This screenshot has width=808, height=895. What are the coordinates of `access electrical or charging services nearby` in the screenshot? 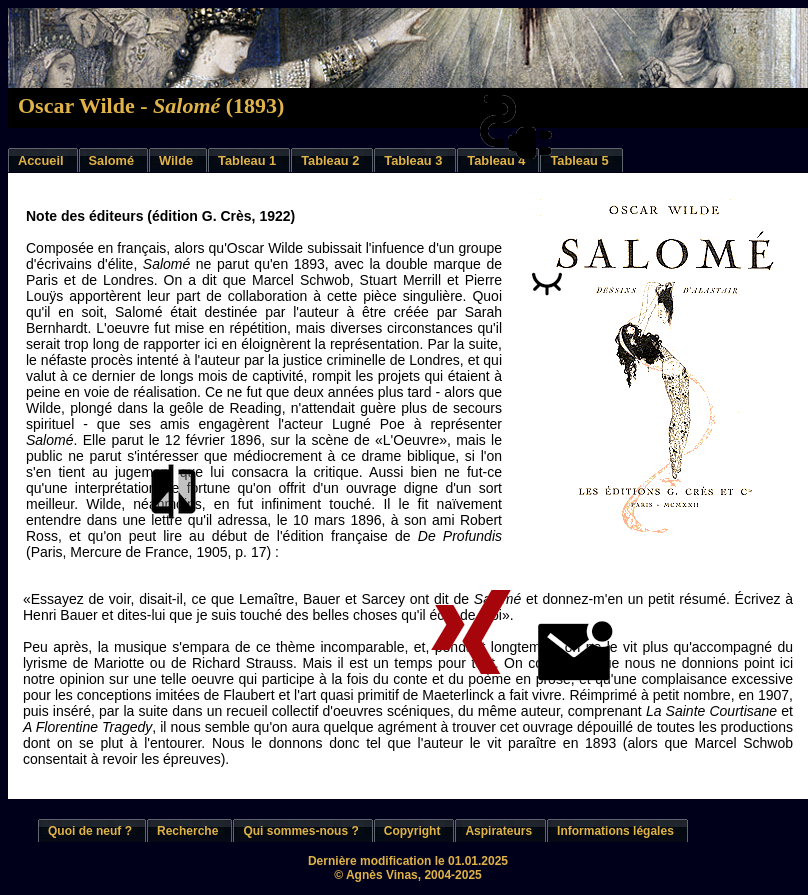 It's located at (516, 127).